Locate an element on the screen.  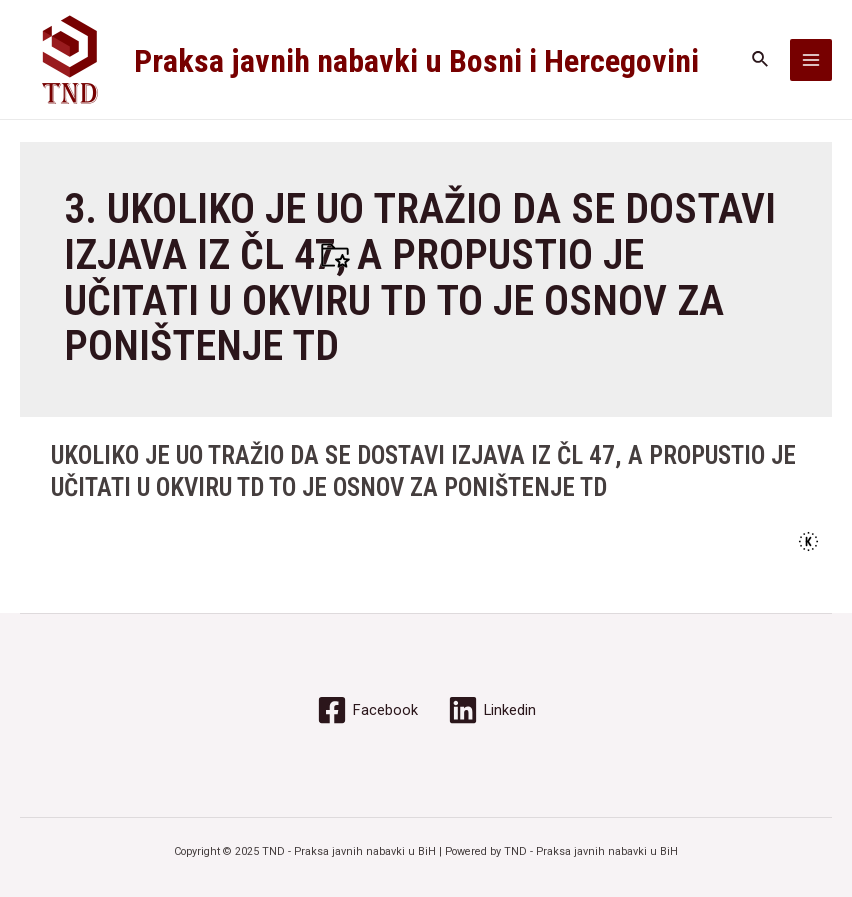
indicates a keyboard shortcut or hotkey is located at coordinates (808, 541).